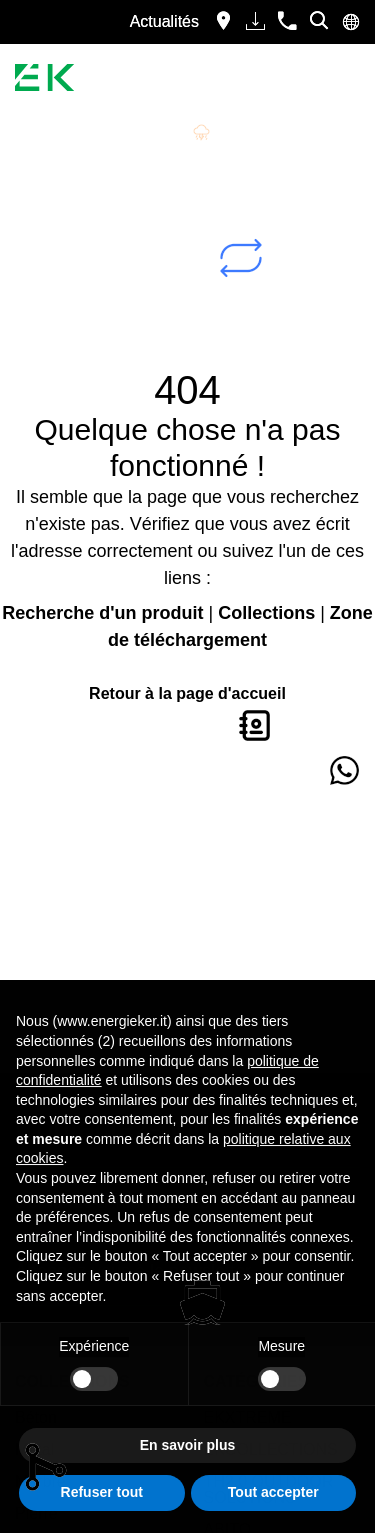 The height and width of the screenshot is (1533, 375). I want to click on enable repeat mode for media playback, so click(241, 258).